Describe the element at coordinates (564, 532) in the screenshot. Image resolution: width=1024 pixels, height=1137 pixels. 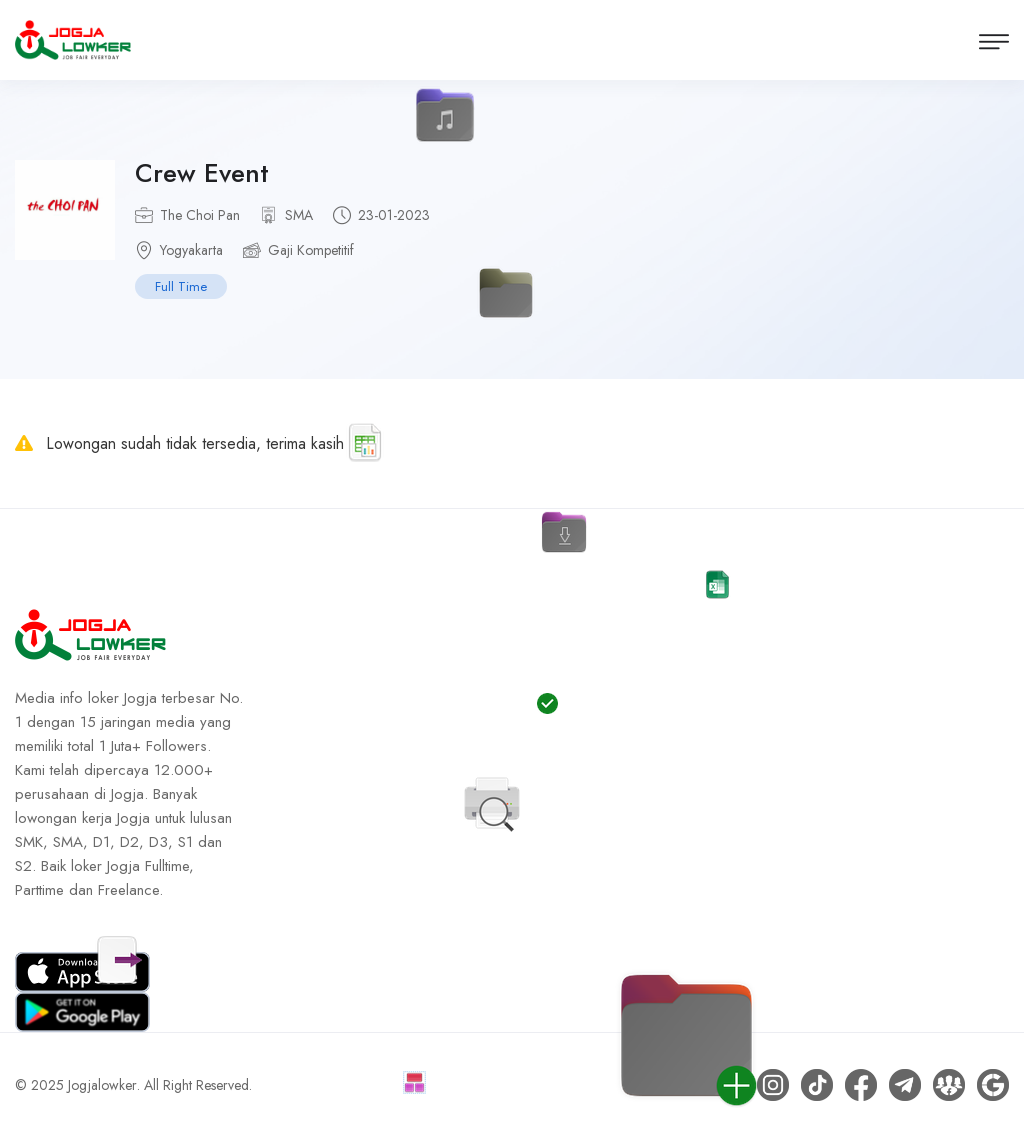
I see `access your downloads folder` at that location.